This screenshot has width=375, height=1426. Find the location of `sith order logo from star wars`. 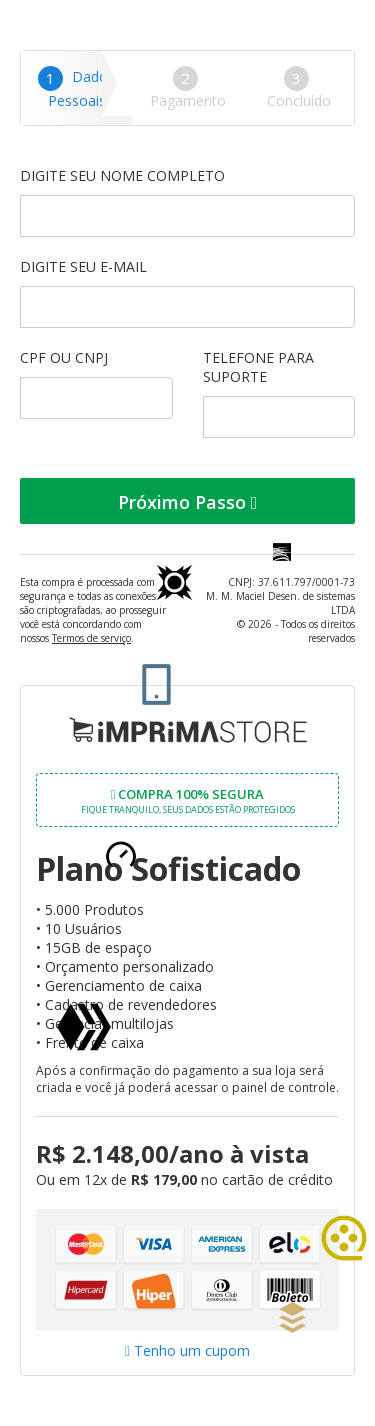

sith order logo from star wars is located at coordinates (174, 582).